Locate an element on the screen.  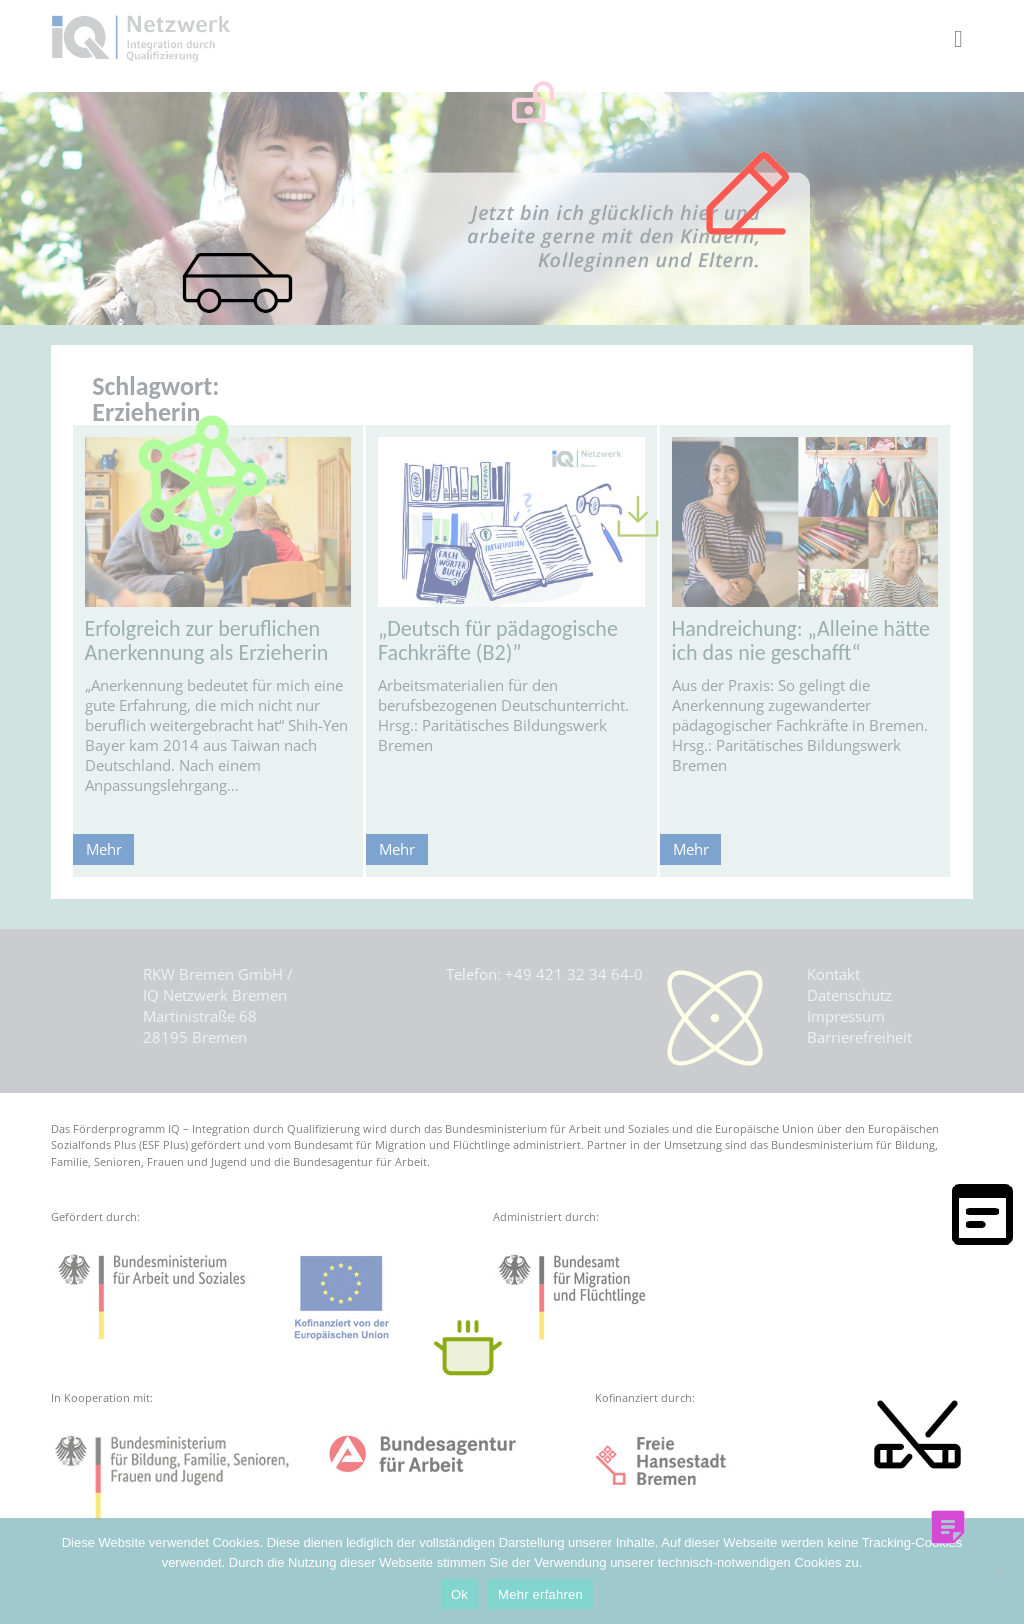
edit text or content is located at coordinates (746, 195).